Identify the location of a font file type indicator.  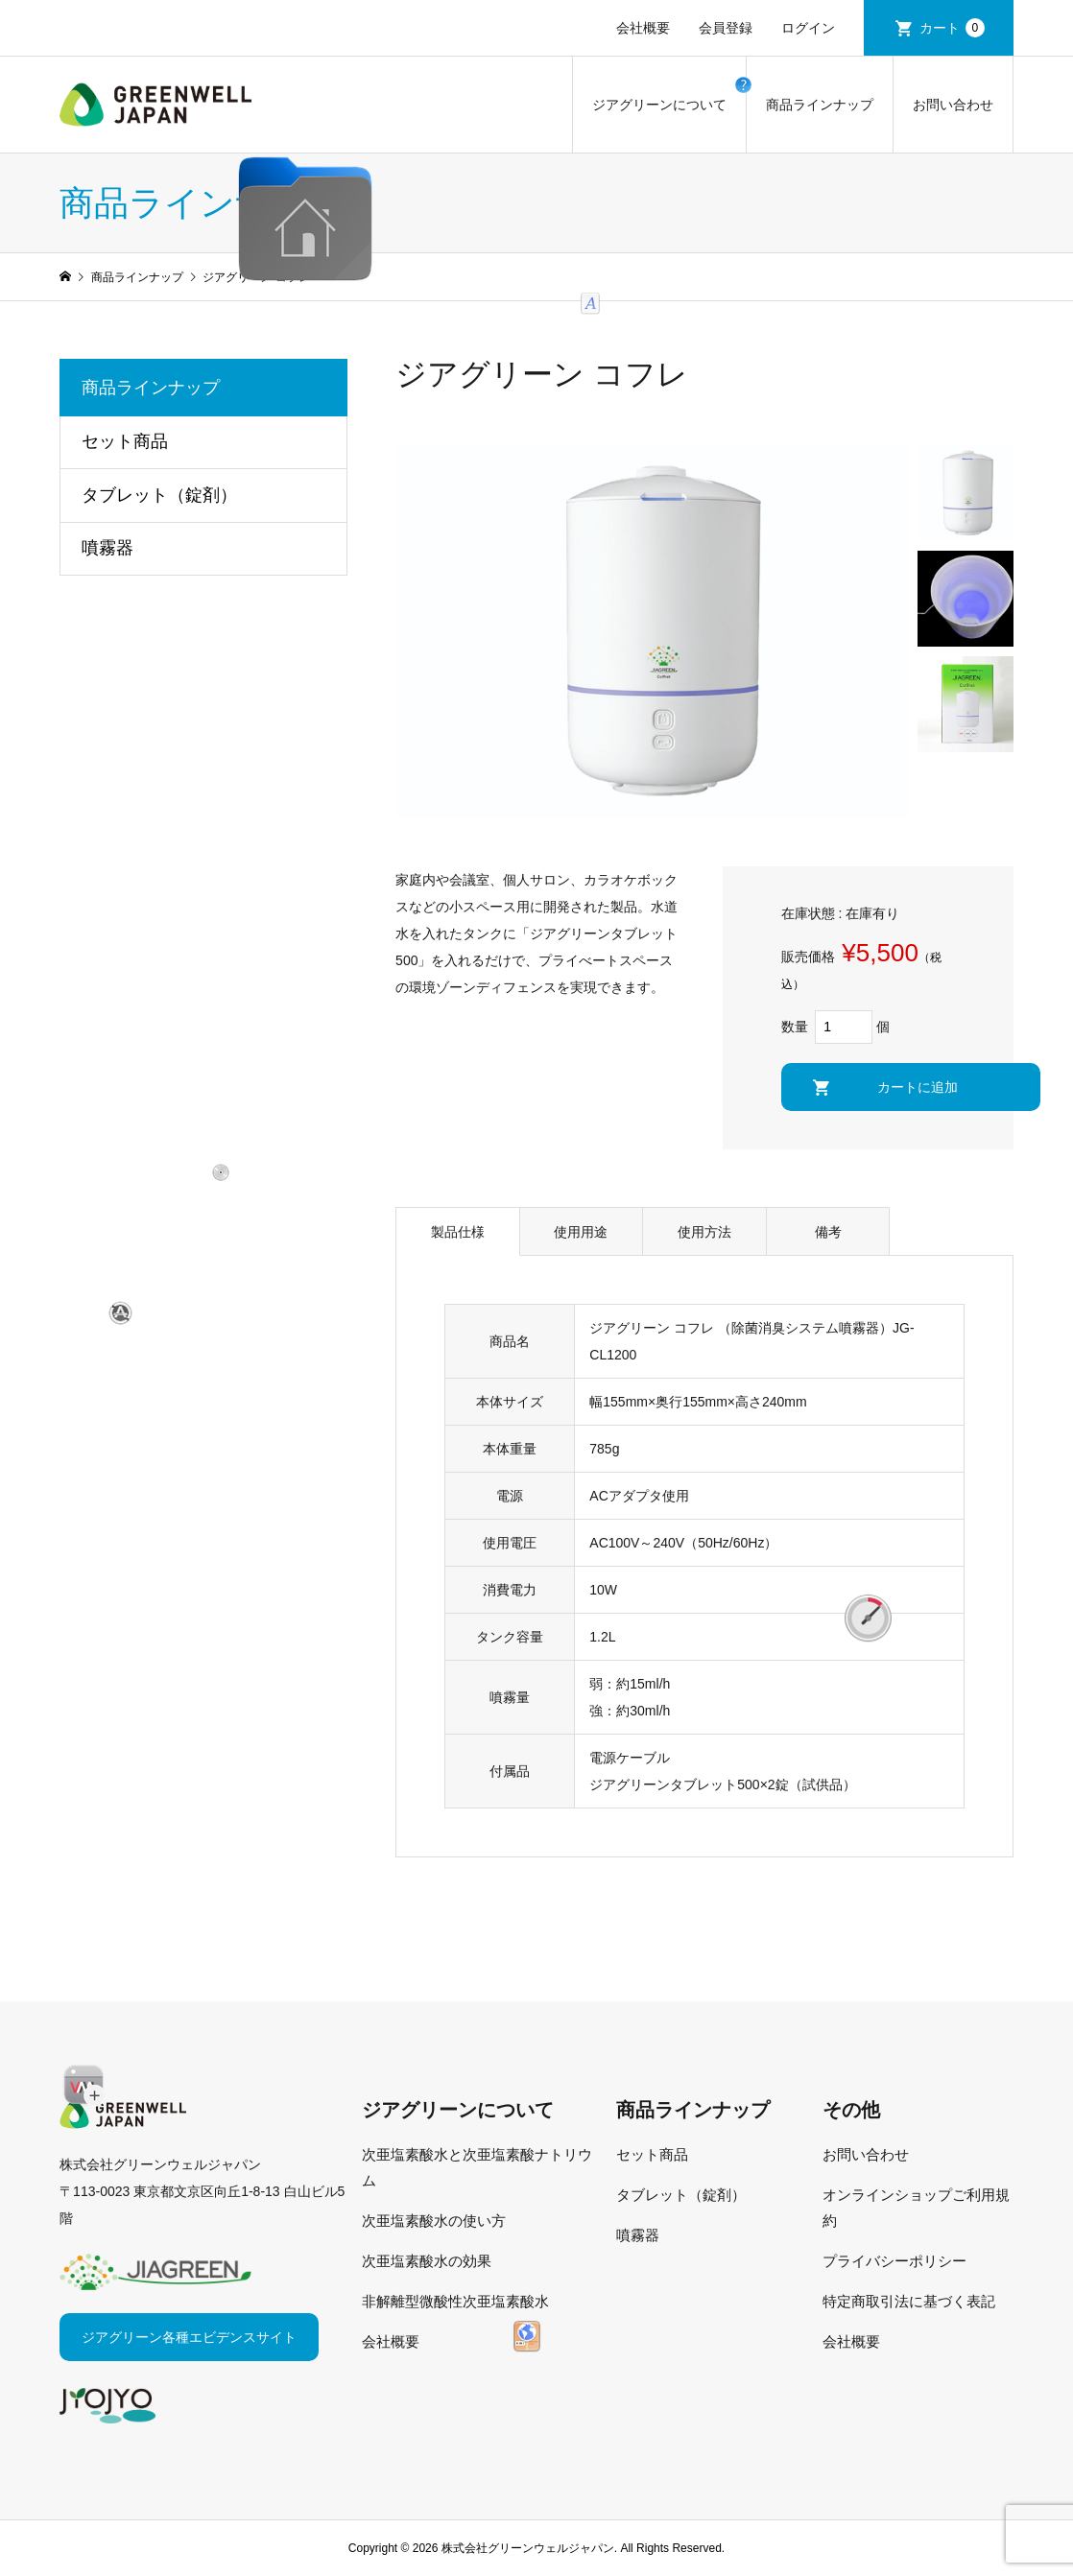
(590, 303).